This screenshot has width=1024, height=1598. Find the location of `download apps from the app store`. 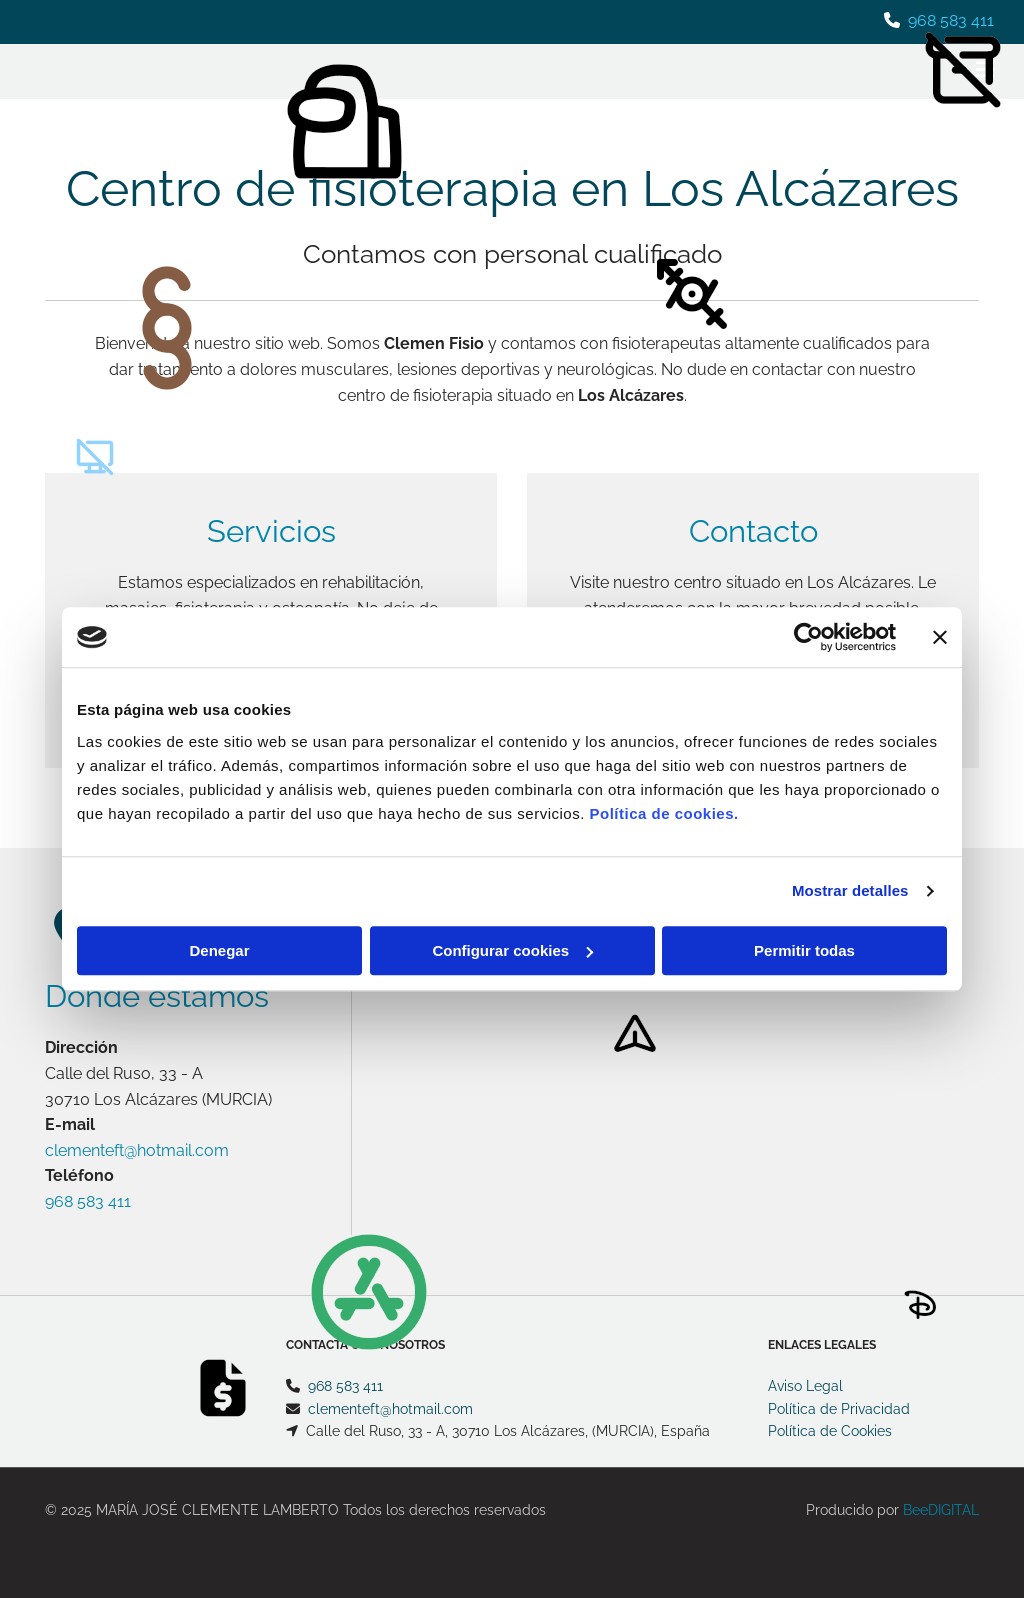

download apps from the app store is located at coordinates (369, 1292).